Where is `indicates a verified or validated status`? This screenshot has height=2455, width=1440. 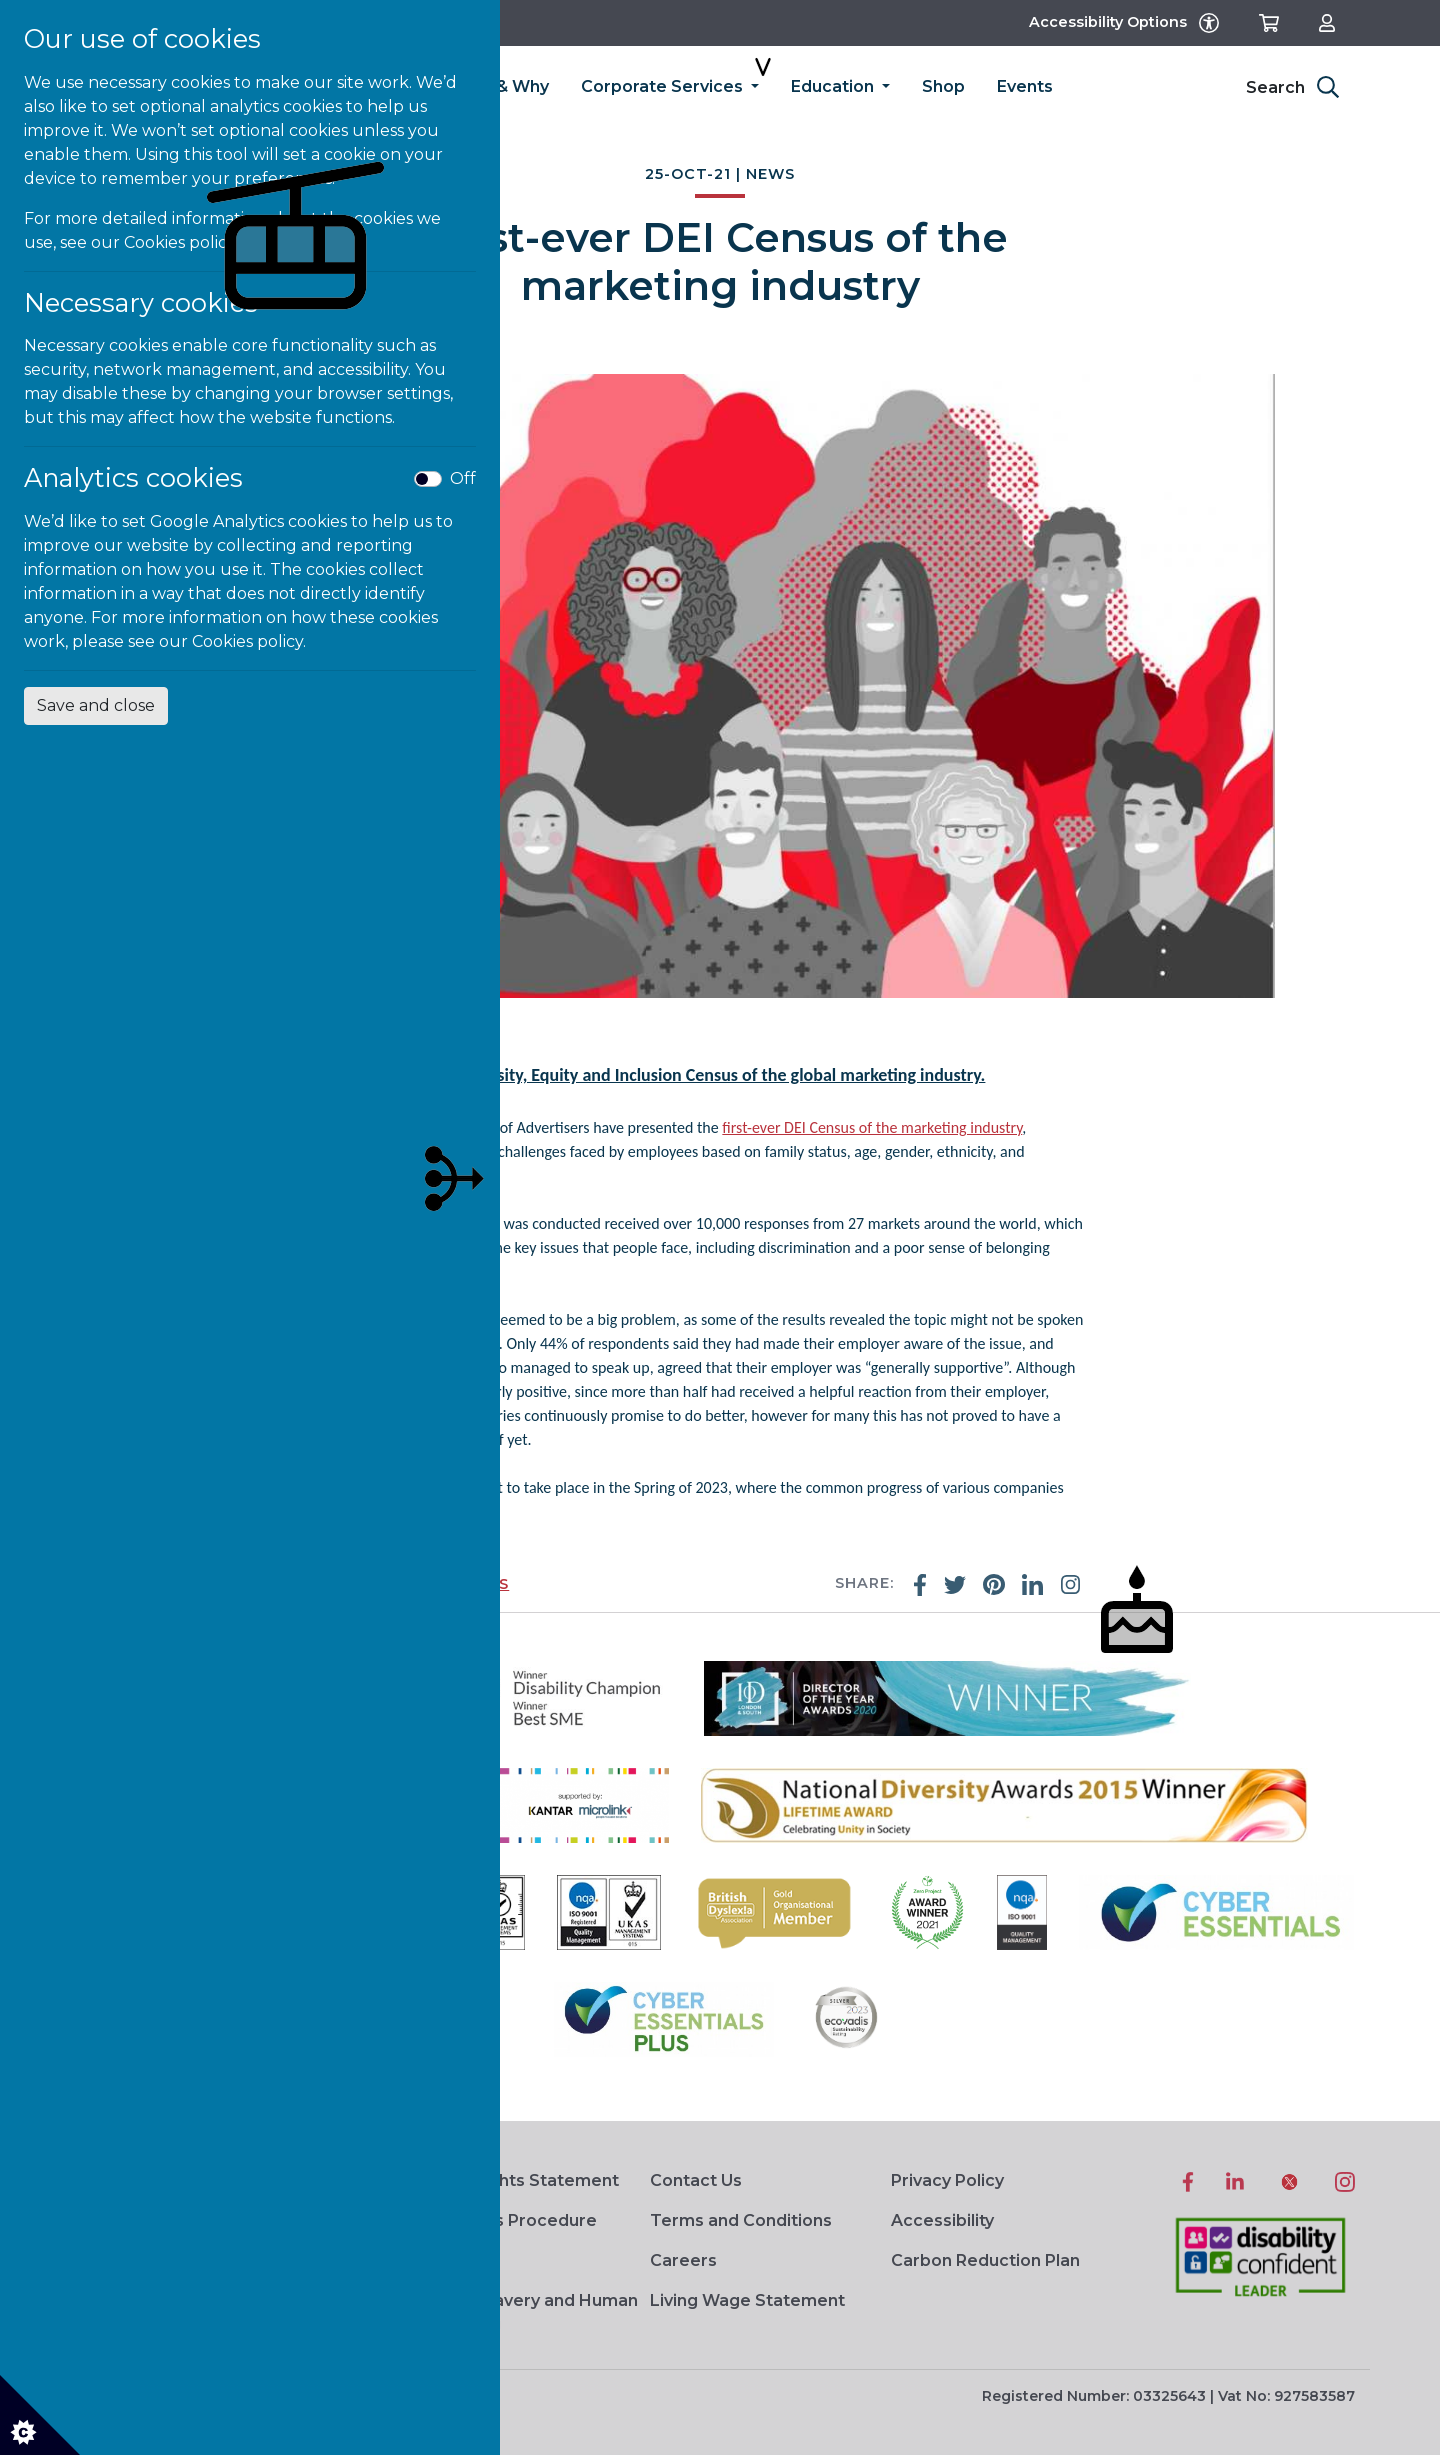 indicates a verified or validated status is located at coordinates (763, 67).